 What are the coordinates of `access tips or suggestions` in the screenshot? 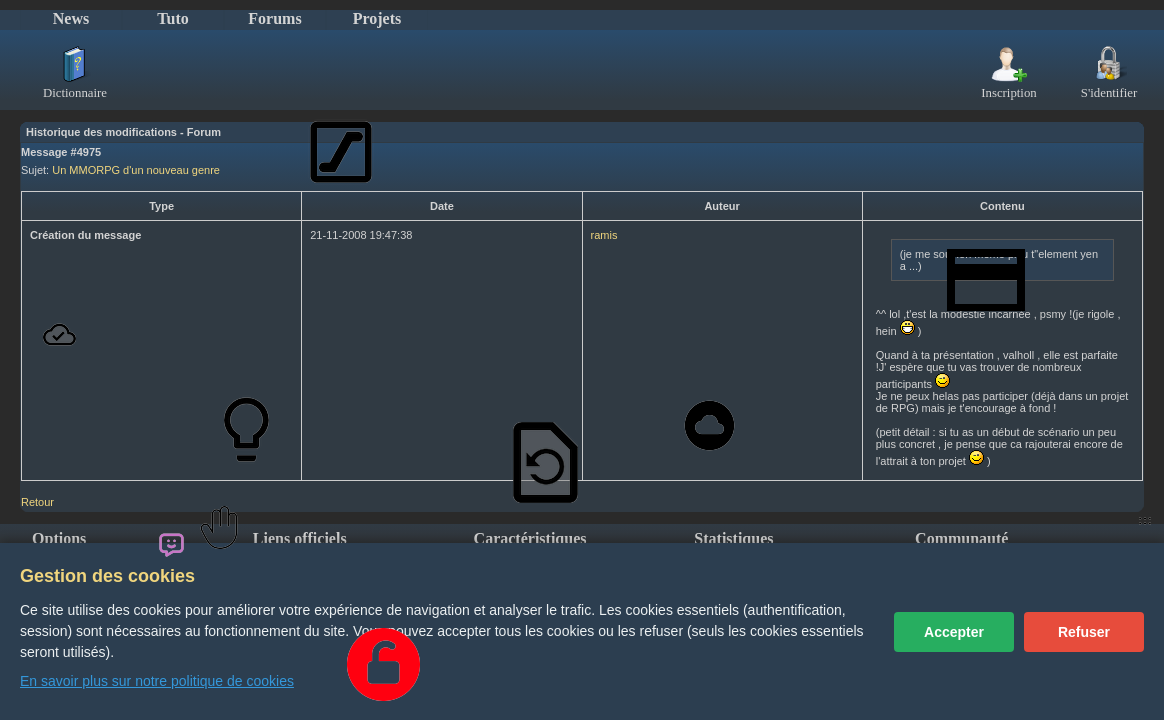 It's located at (246, 429).